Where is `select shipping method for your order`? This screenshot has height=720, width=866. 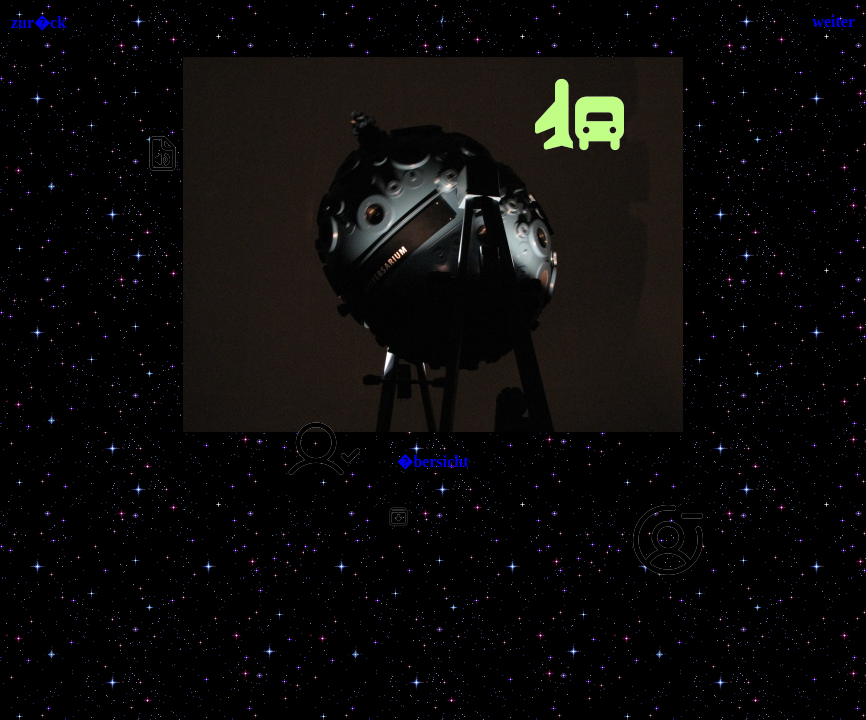 select shipping method for your order is located at coordinates (579, 114).